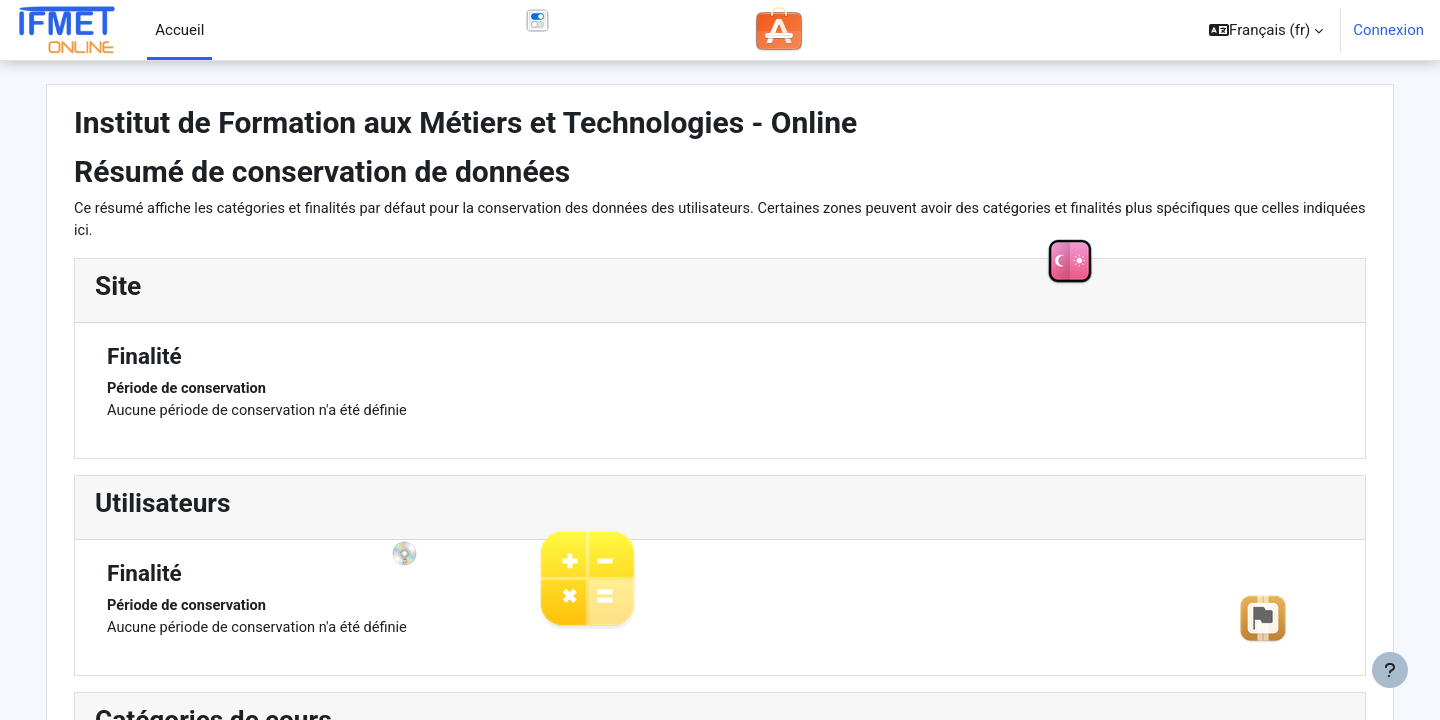  Describe the element at coordinates (404, 553) in the screenshot. I see `audio CD or music disc detected` at that location.